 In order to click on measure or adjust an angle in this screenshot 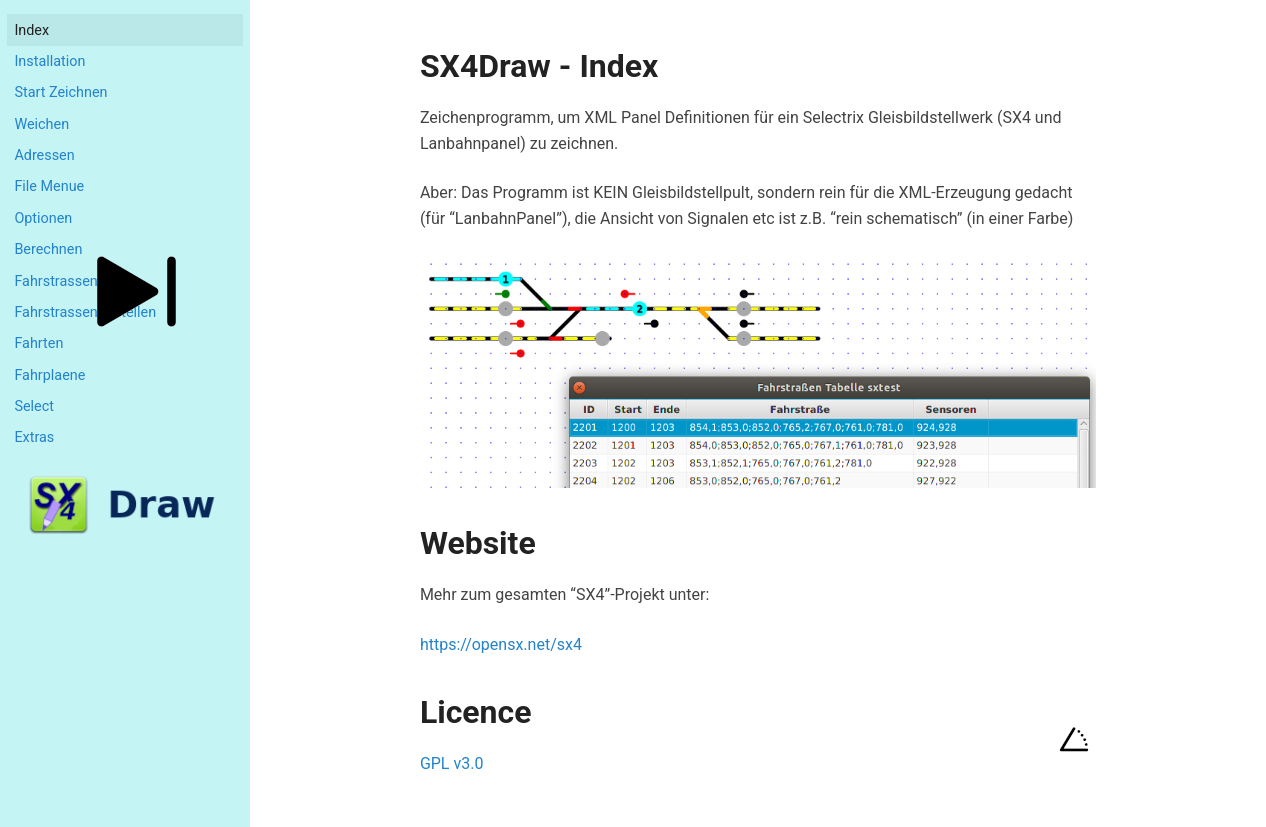, I will do `click(1074, 740)`.